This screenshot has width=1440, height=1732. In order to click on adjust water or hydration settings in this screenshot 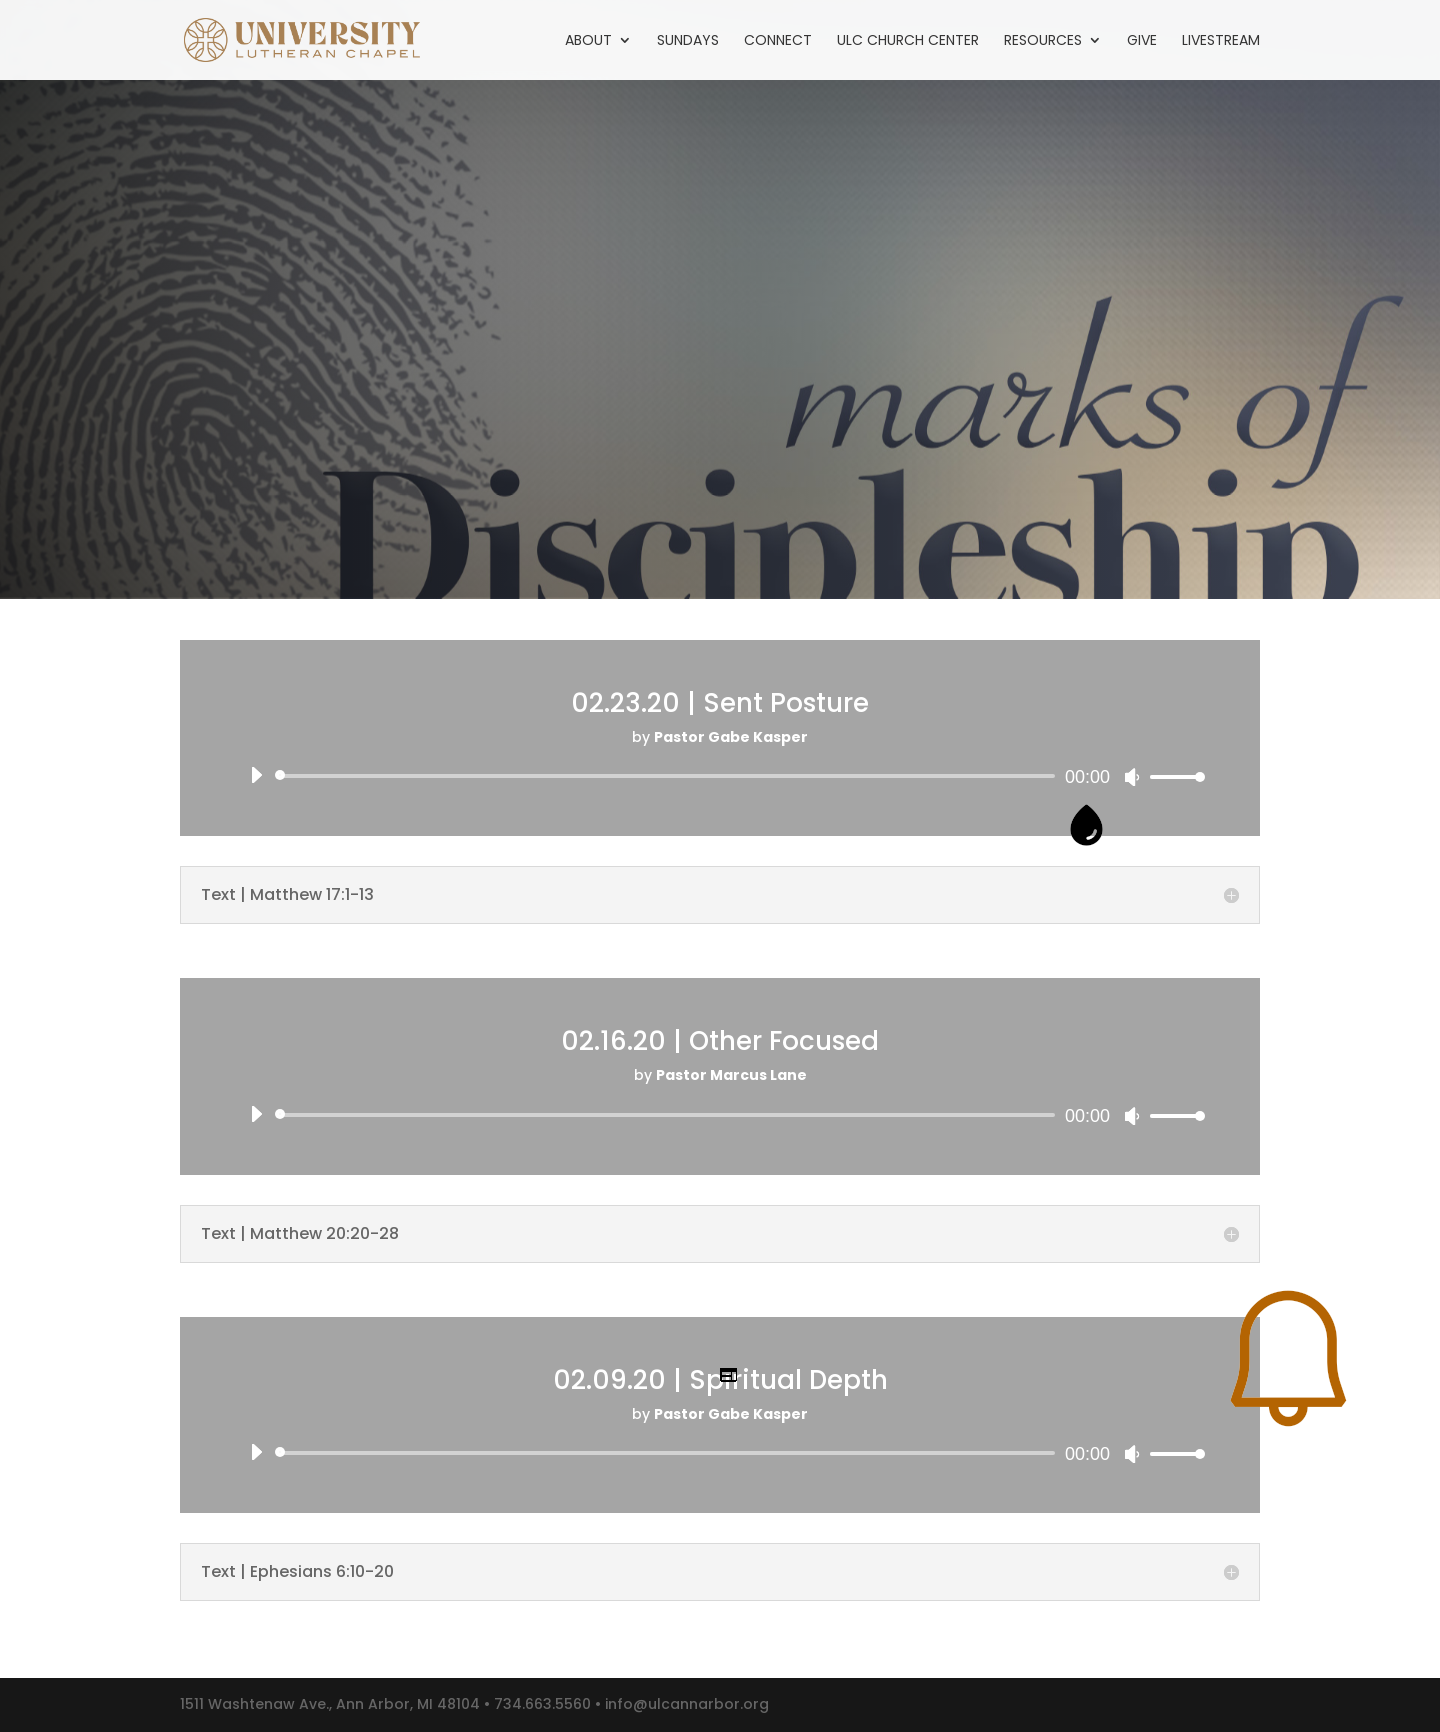, I will do `click(1086, 826)`.